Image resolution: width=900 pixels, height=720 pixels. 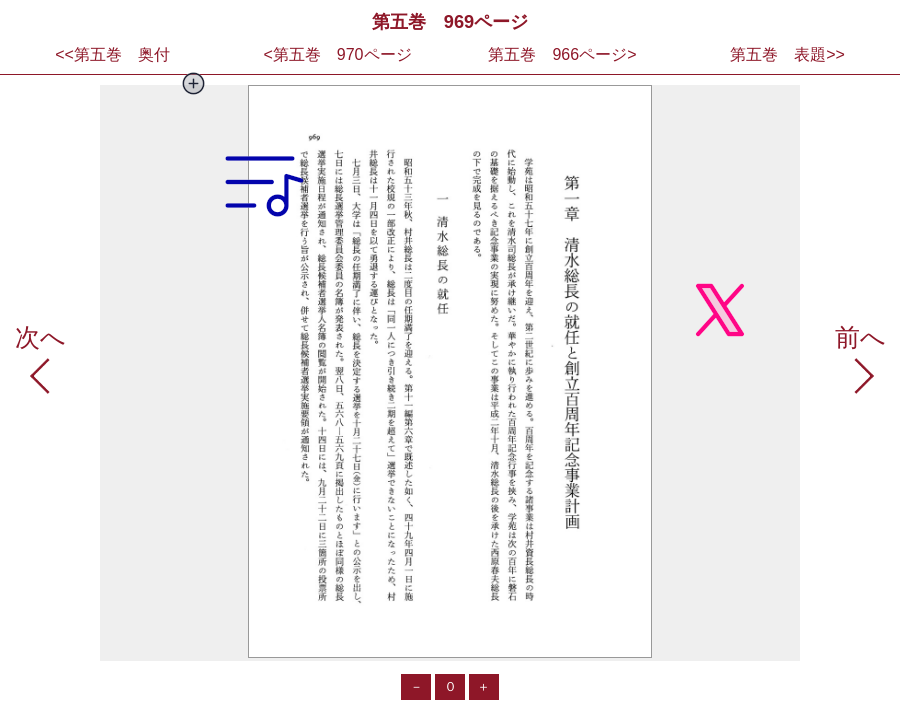 What do you see at coordinates (720, 310) in the screenshot?
I see `open the X (formerly Twitter) app` at bounding box center [720, 310].